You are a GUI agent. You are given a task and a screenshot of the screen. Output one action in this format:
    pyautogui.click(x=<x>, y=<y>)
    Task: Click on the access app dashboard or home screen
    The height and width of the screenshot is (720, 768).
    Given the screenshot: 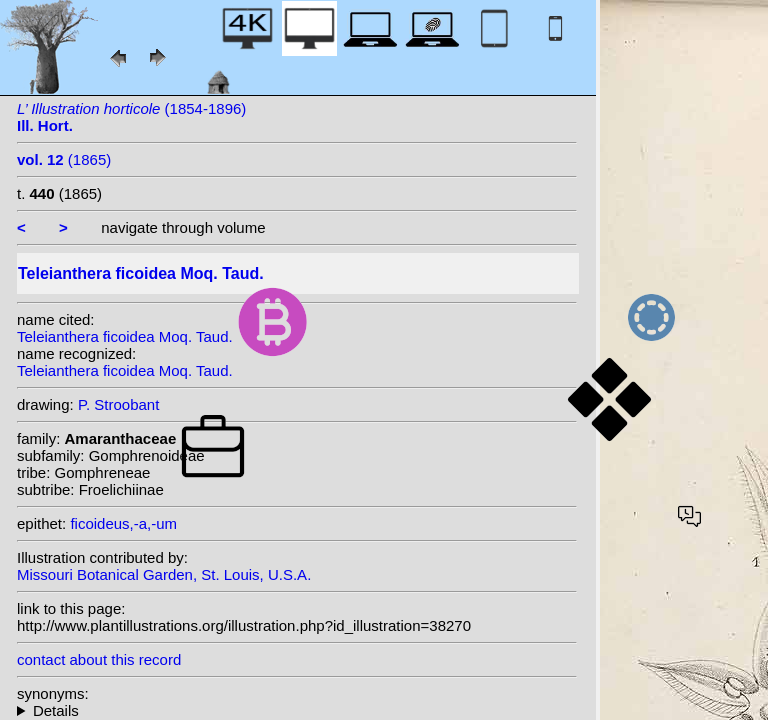 What is the action you would take?
    pyautogui.click(x=609, y=399)
    